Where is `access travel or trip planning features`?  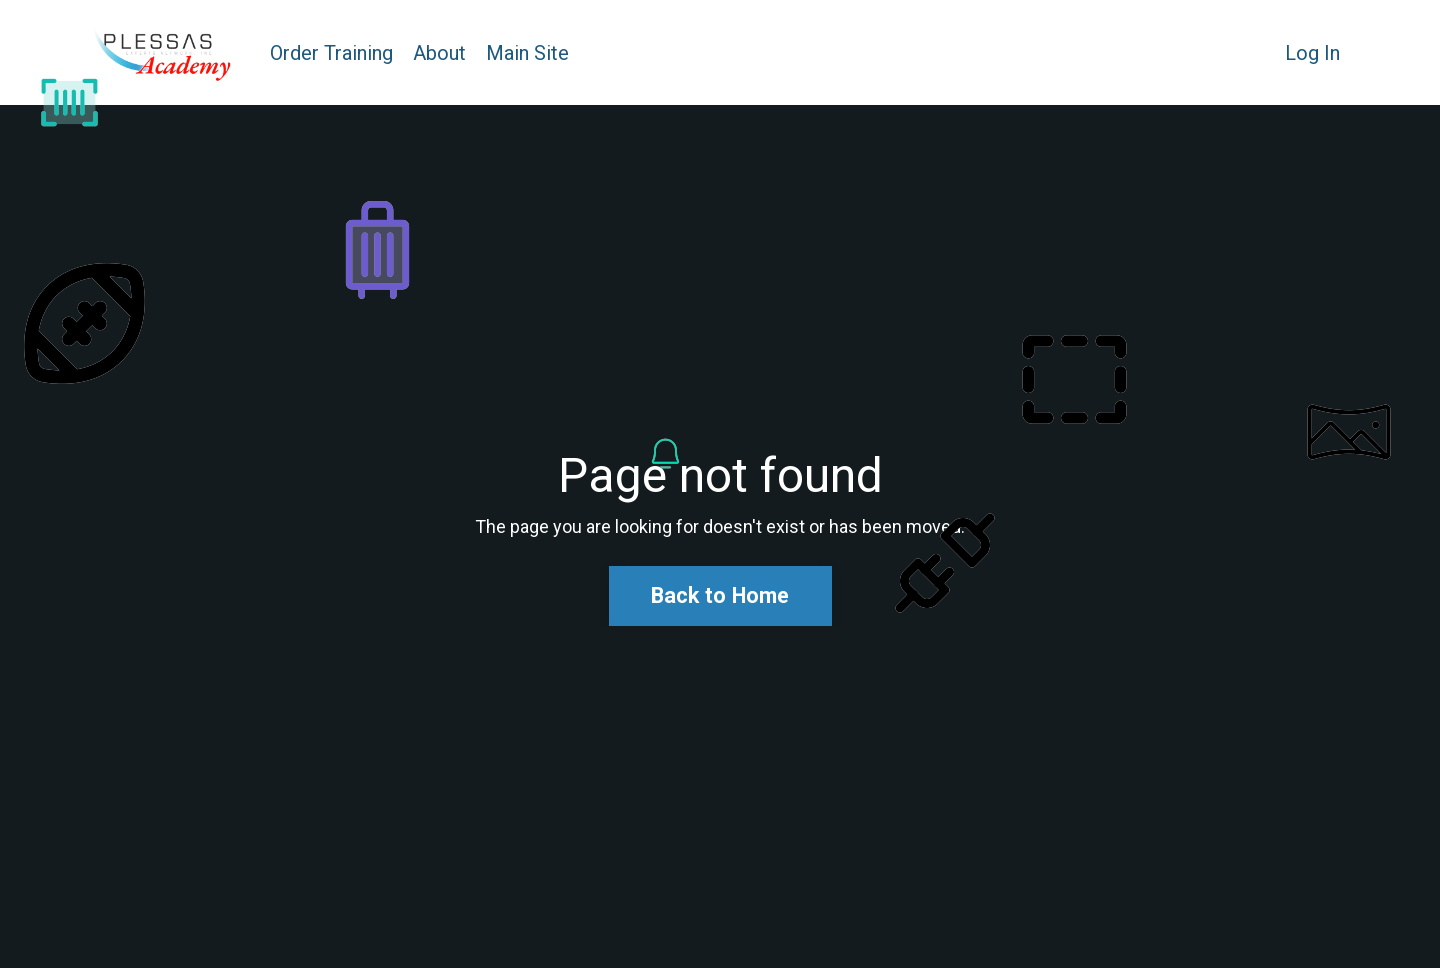 access travel or trip planning features is located at coordinates (377, 251).